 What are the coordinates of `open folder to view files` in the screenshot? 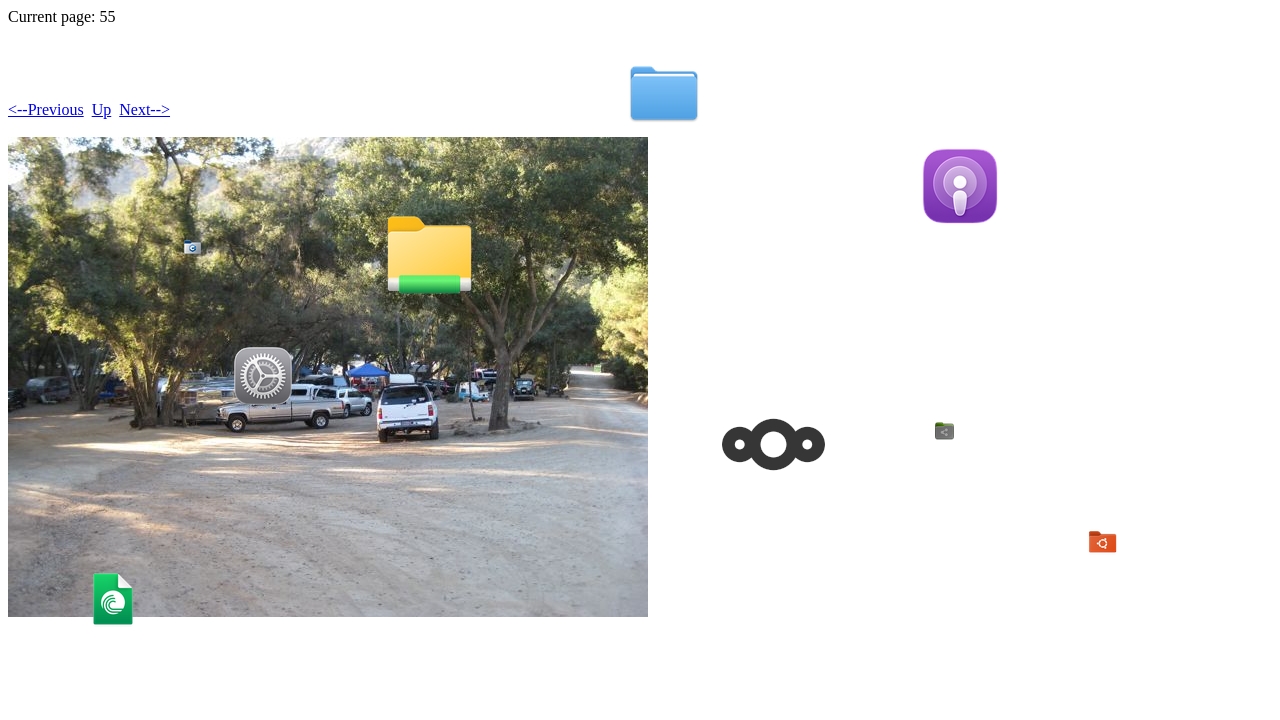 It's located at (664, 93).